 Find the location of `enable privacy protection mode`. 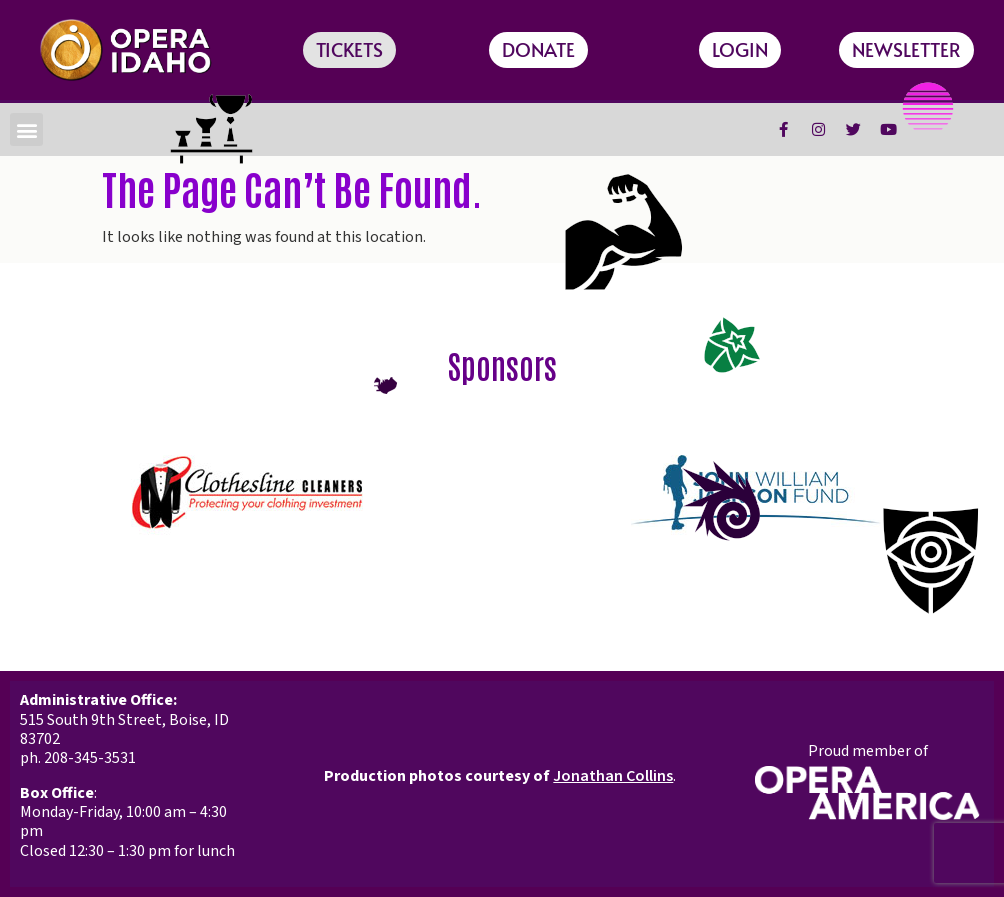

enable privacy protection mode is located at coordinates (930, 561).